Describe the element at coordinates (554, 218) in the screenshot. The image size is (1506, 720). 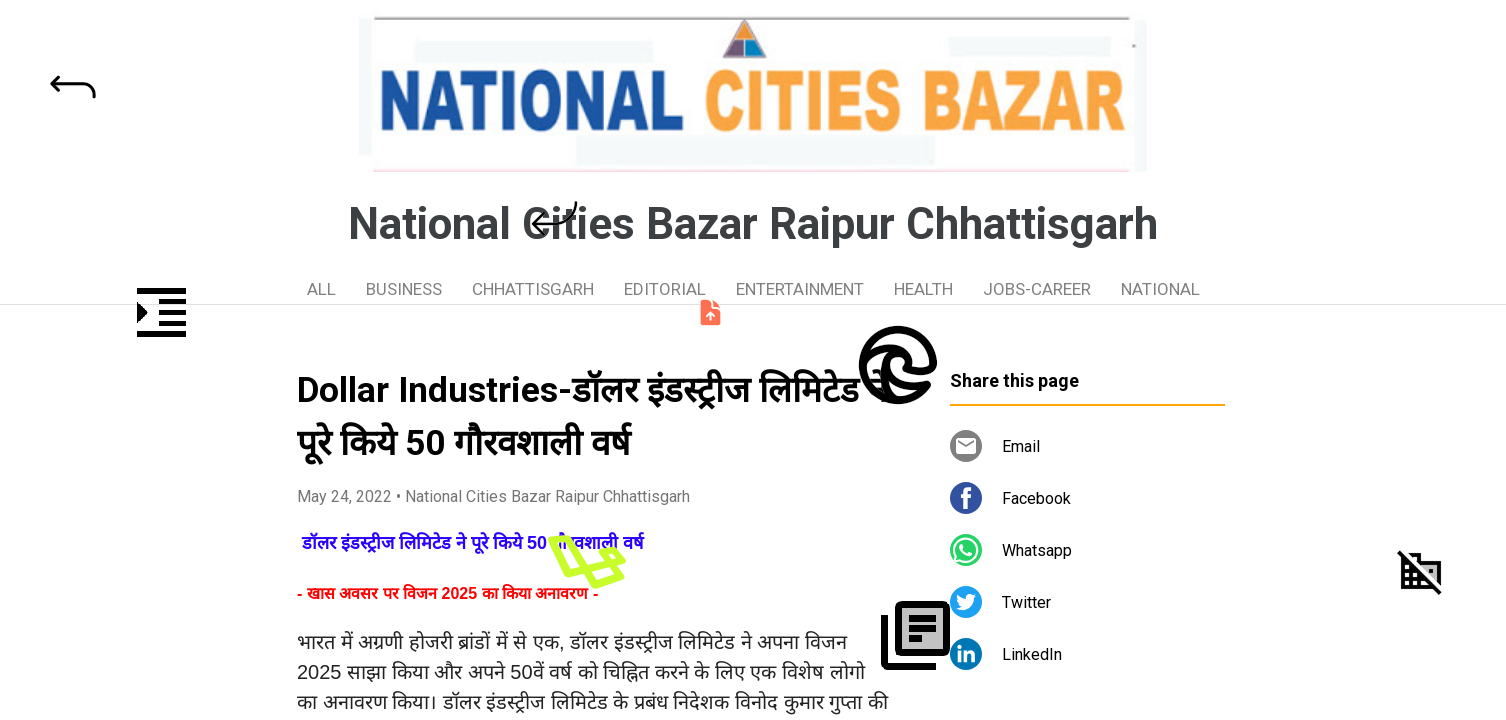
I see `reply to a message` at that location.